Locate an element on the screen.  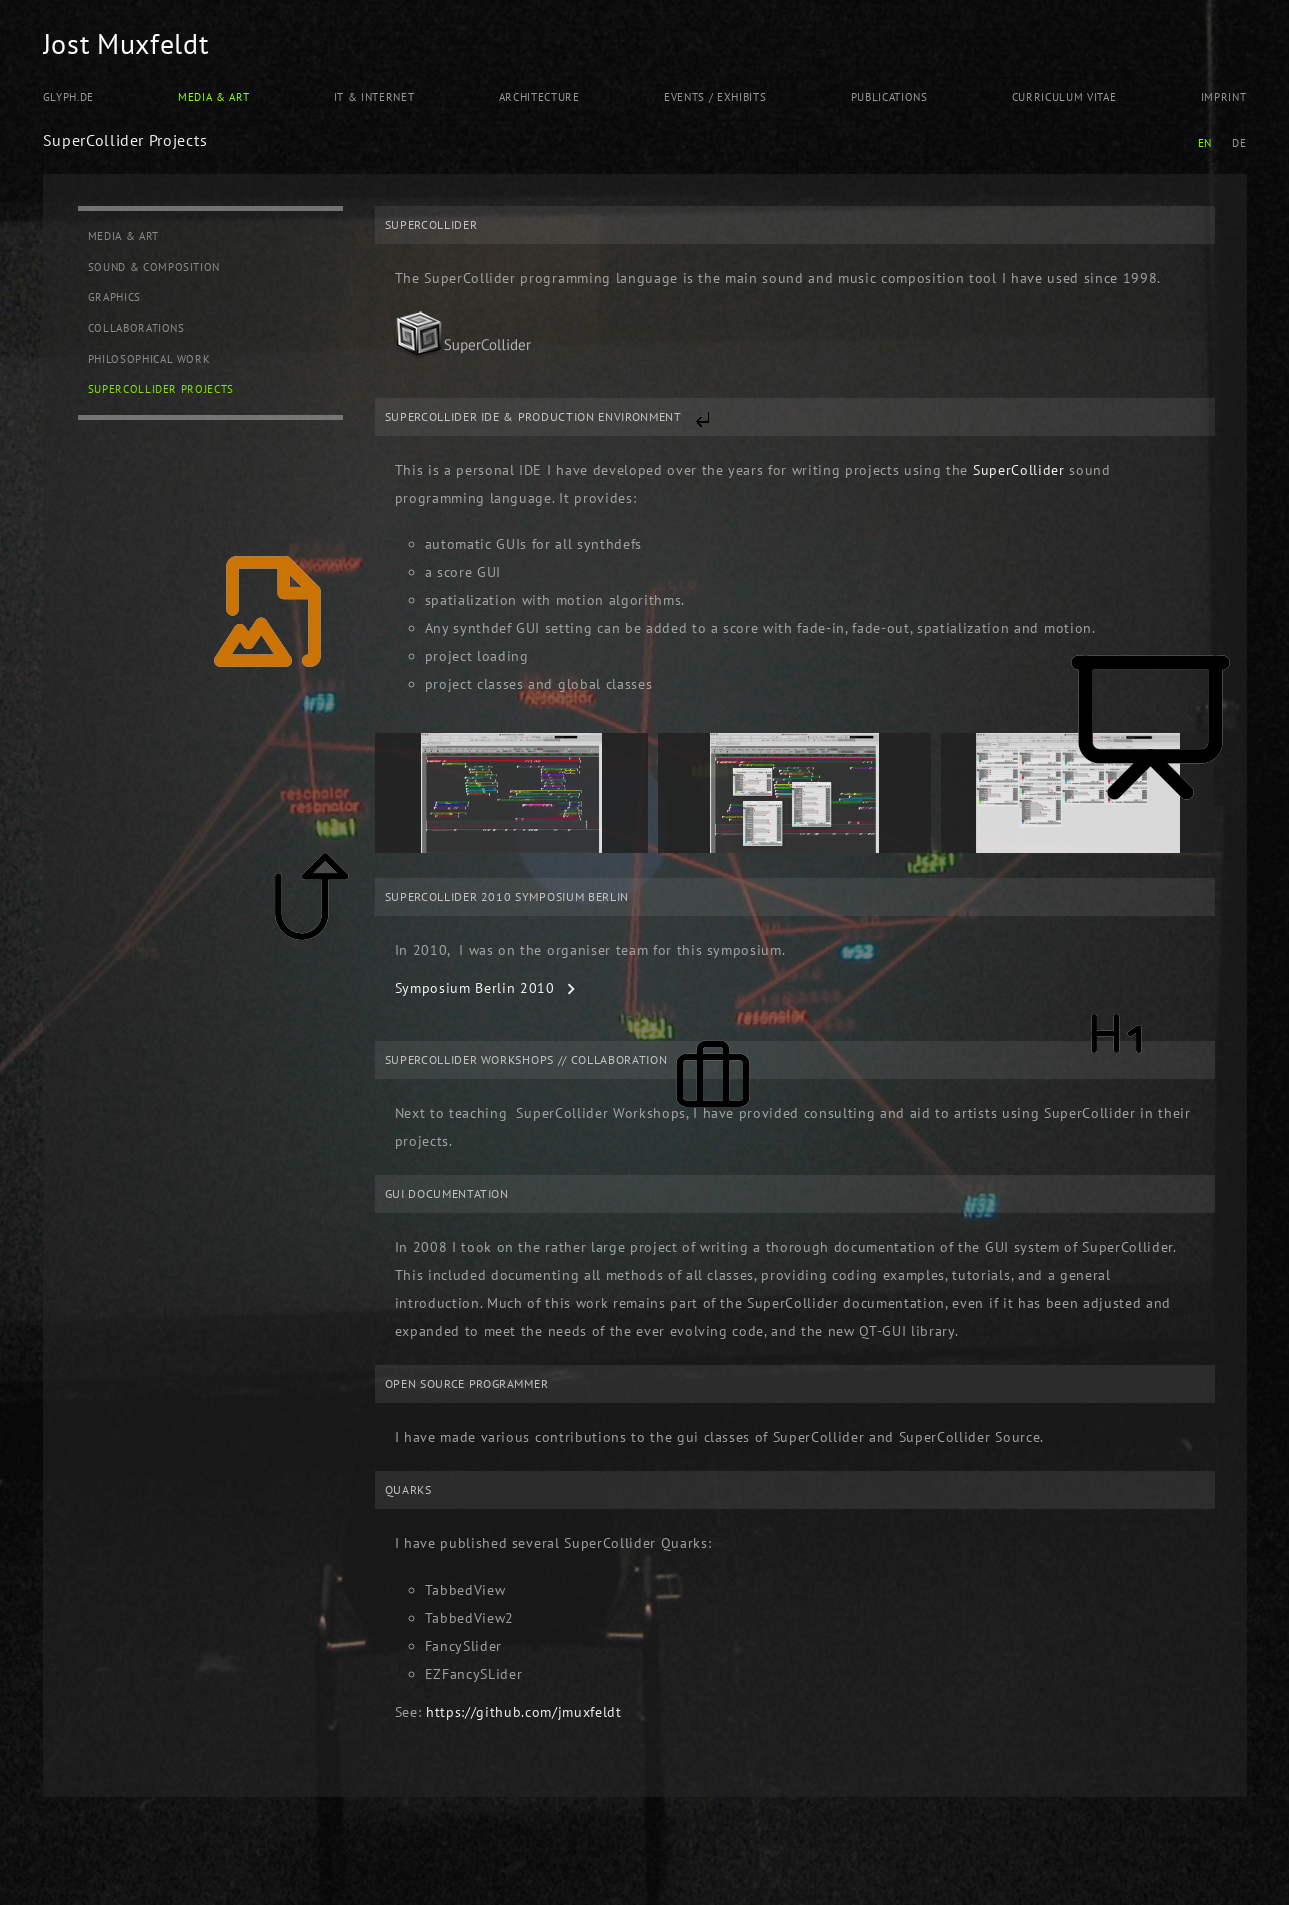
access work or business-related features is located at coordinates (713, 1077).